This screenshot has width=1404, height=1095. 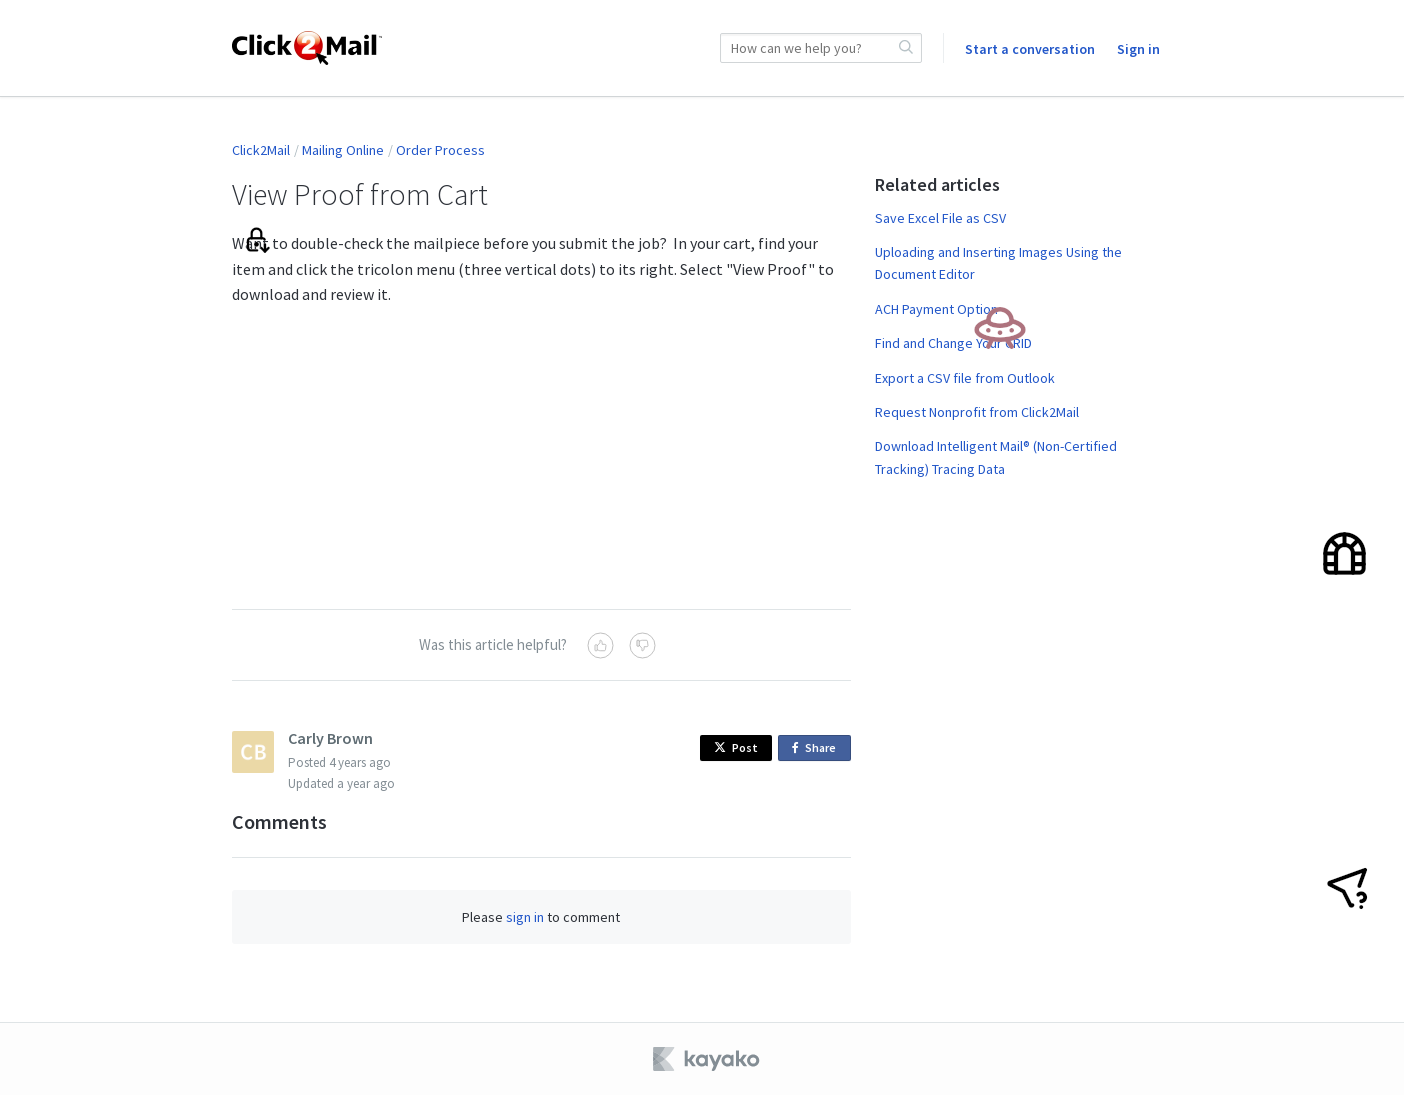 What do you see at coordinates (1000, 328) in the screenshot?
I see `access sci-fi or space-themed content` at bounding box center [1000, 328].